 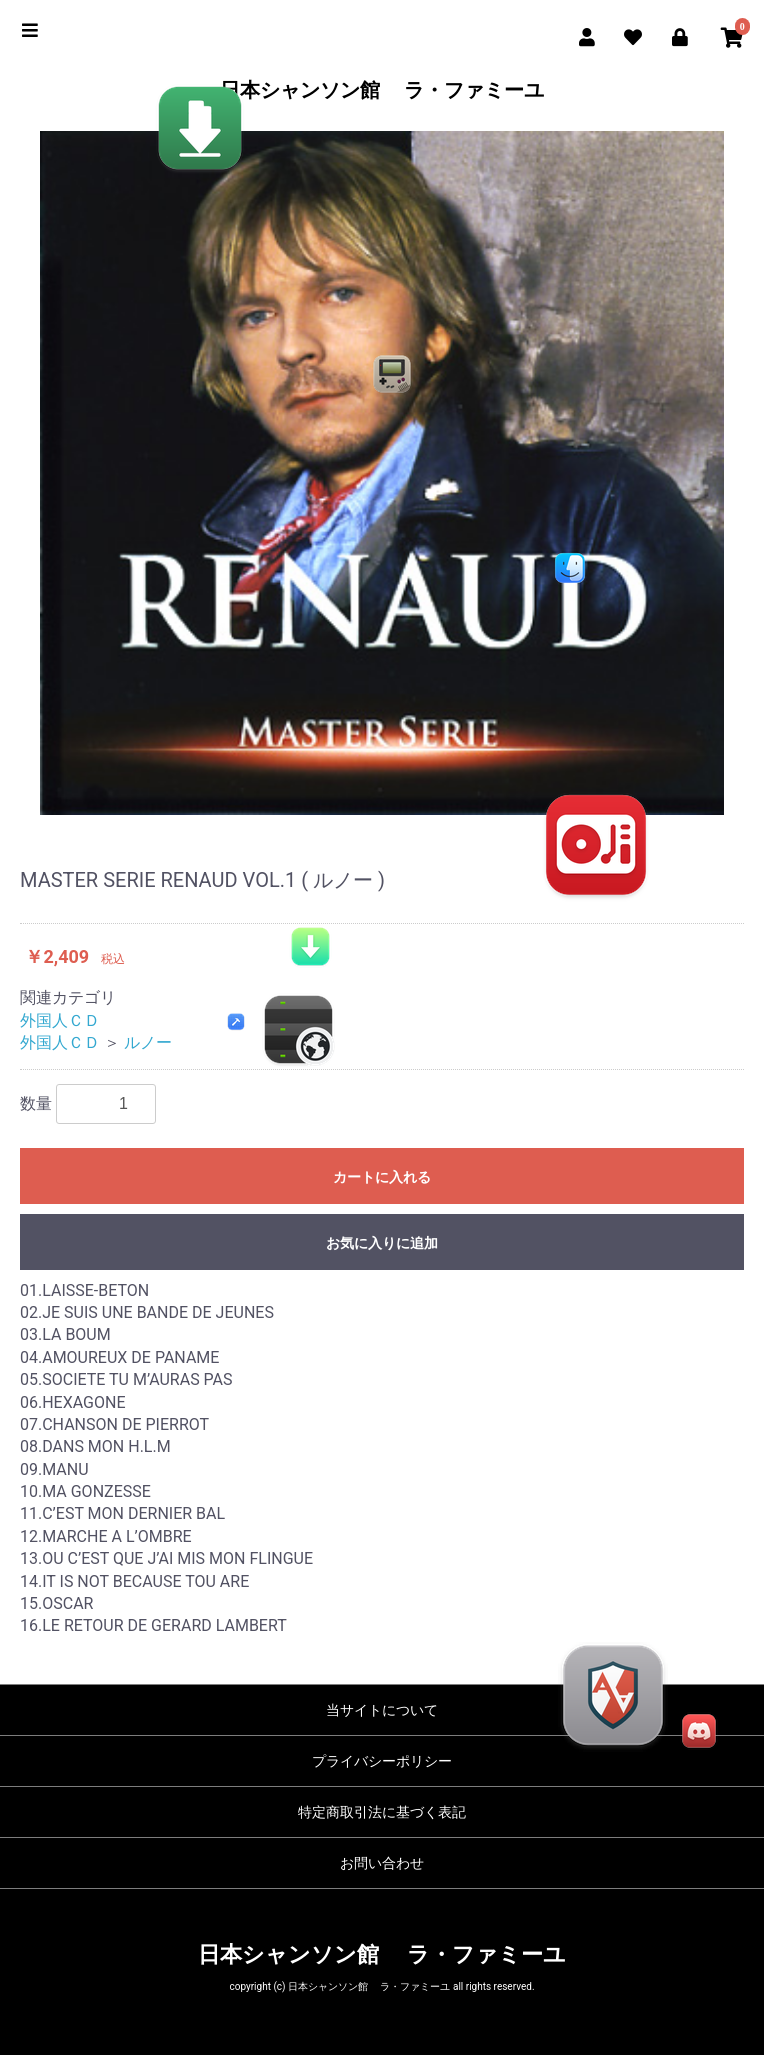 I want to click on access developer tools and settings, so click(x=236, y=1022).